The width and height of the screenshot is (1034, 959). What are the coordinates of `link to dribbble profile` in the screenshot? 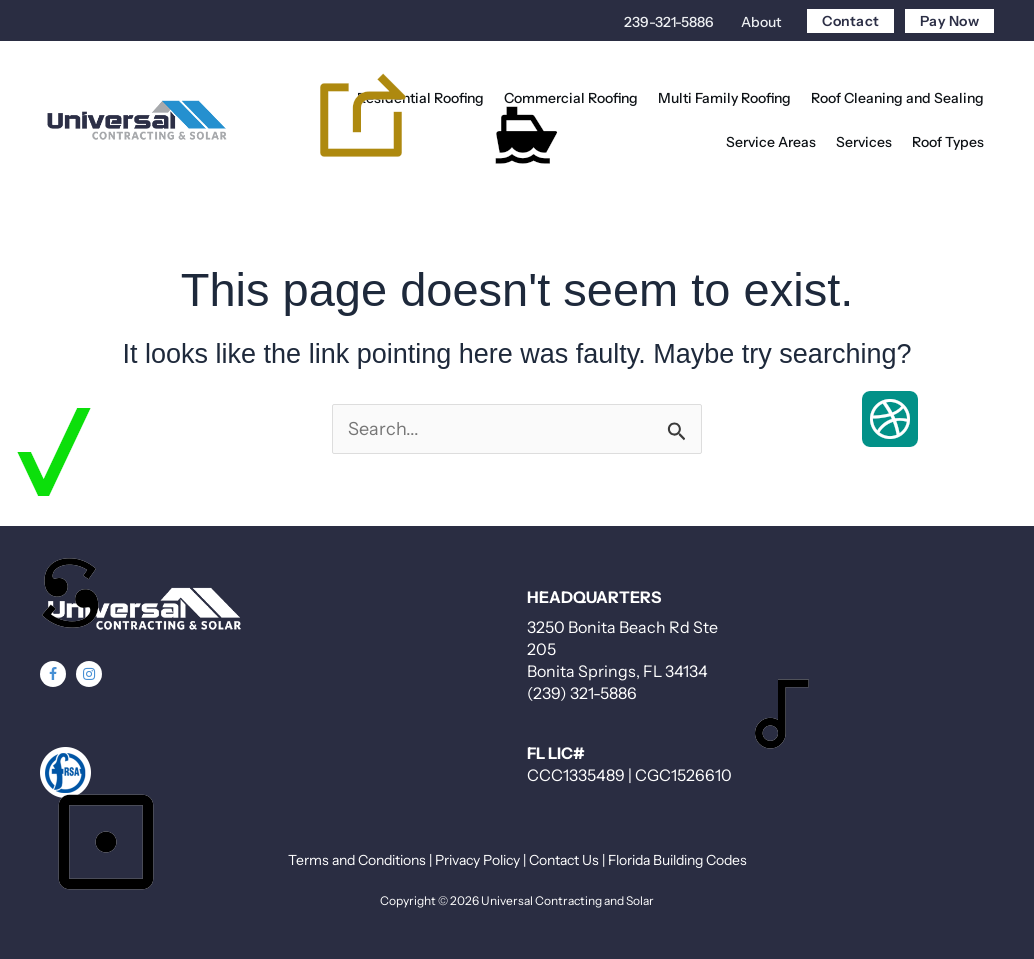 It's located at (890, 419).